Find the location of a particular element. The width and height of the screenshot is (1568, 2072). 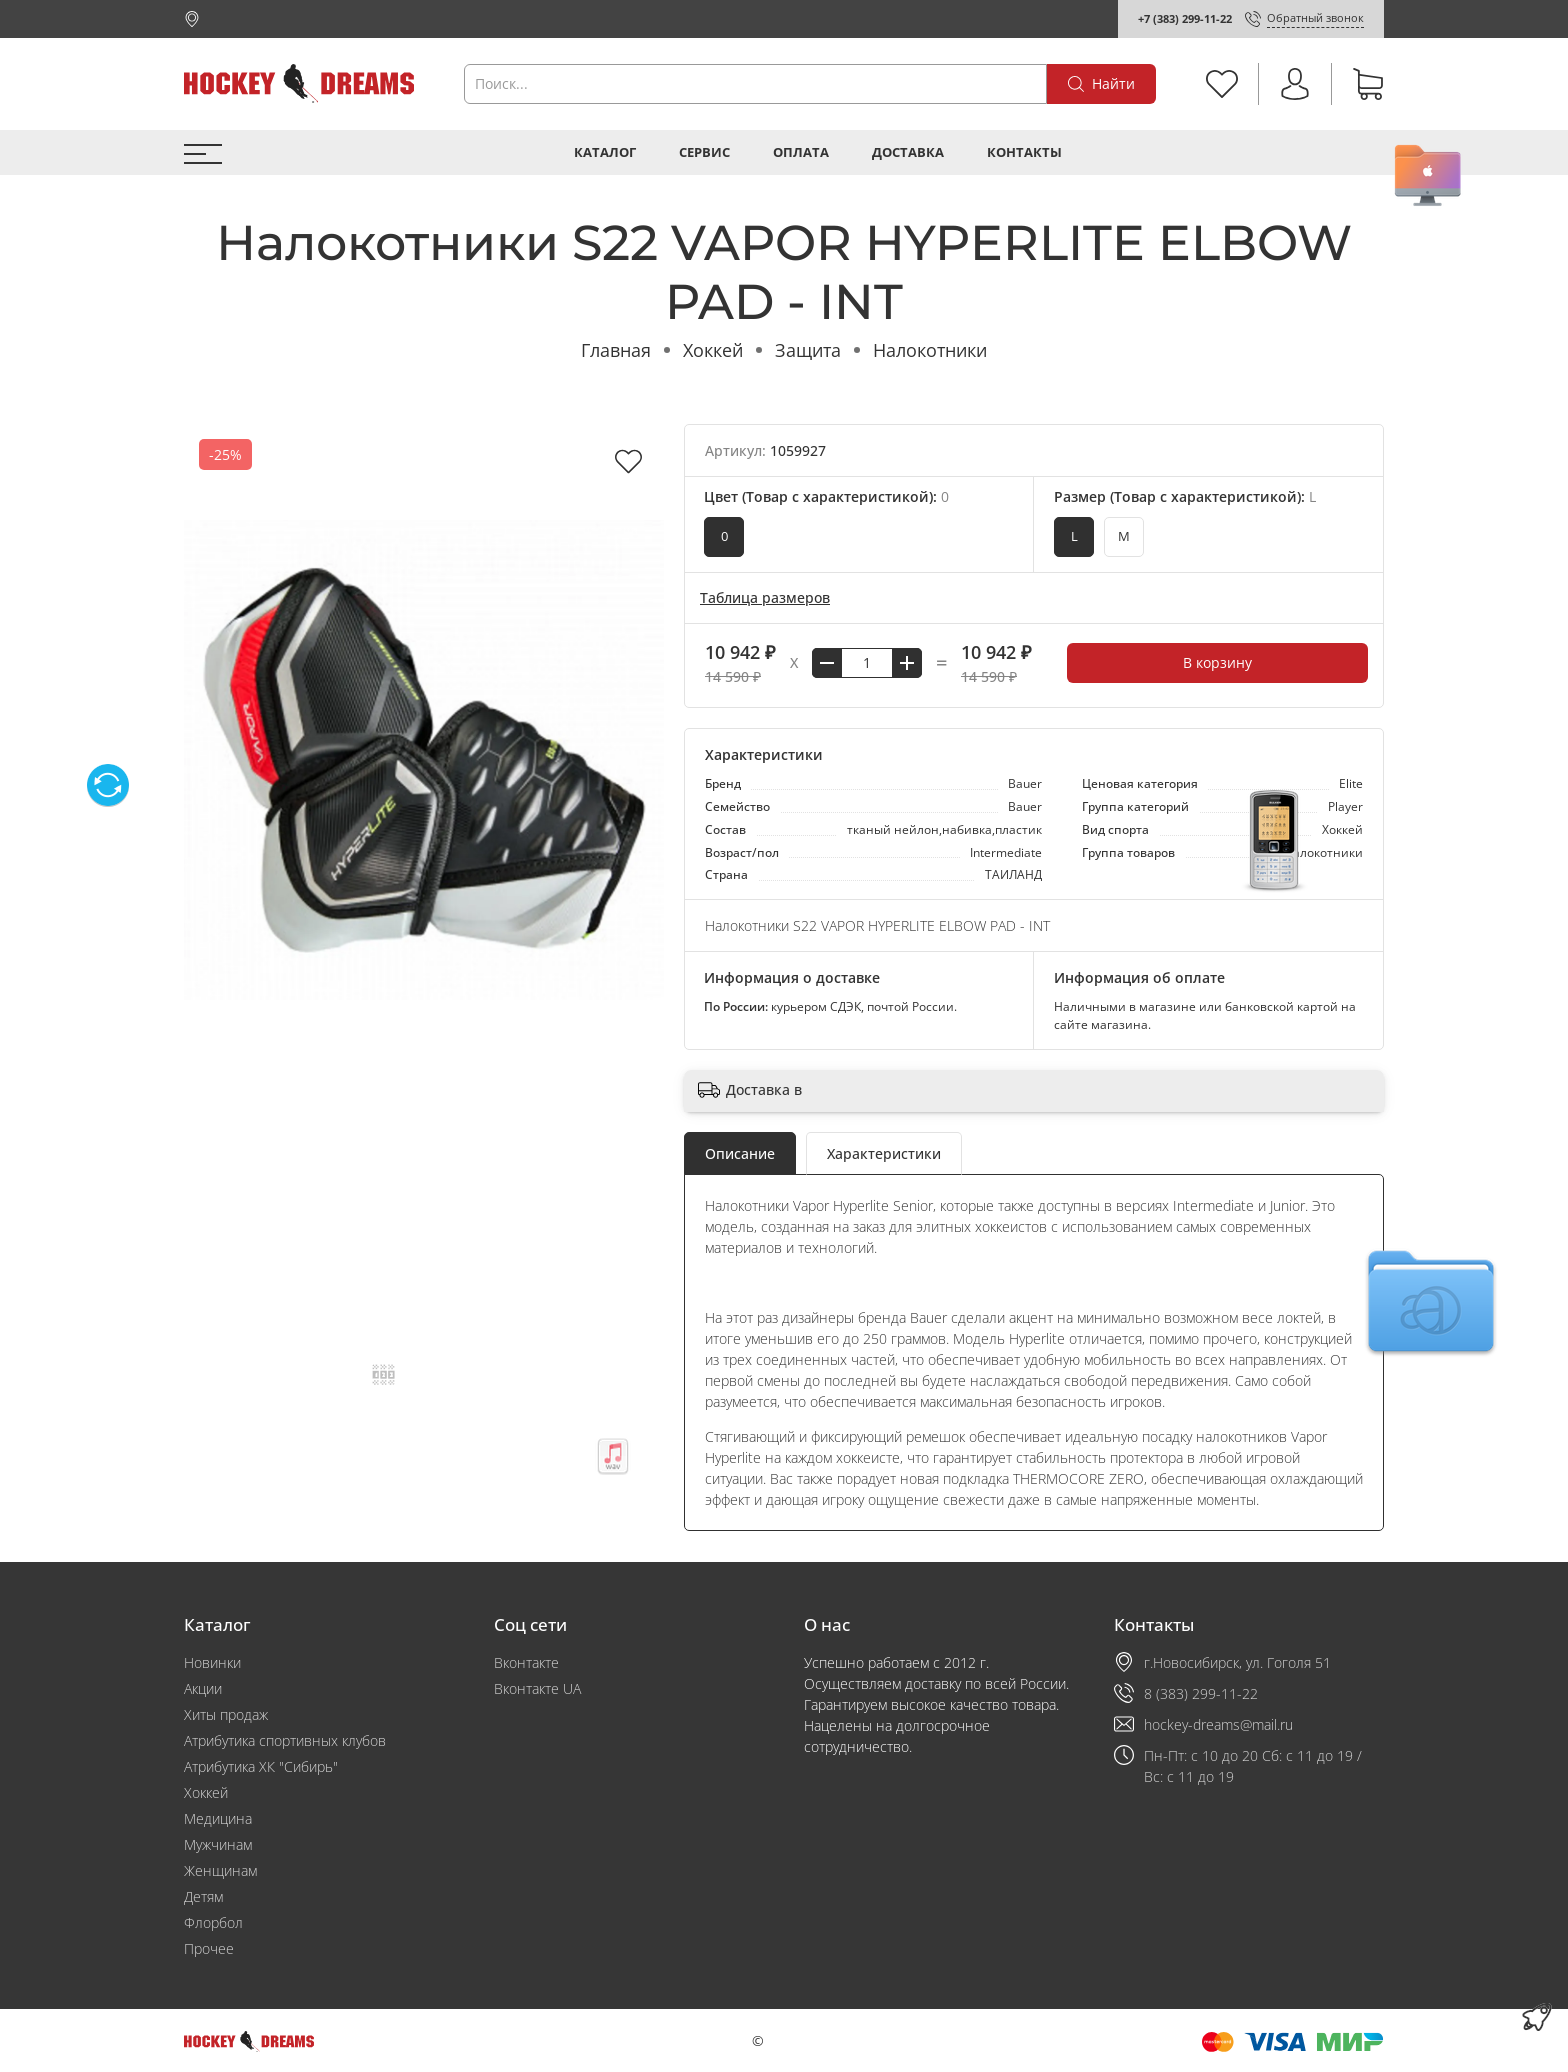

indicates file is currently syncing with Insync is located at coordinates (108, 785).